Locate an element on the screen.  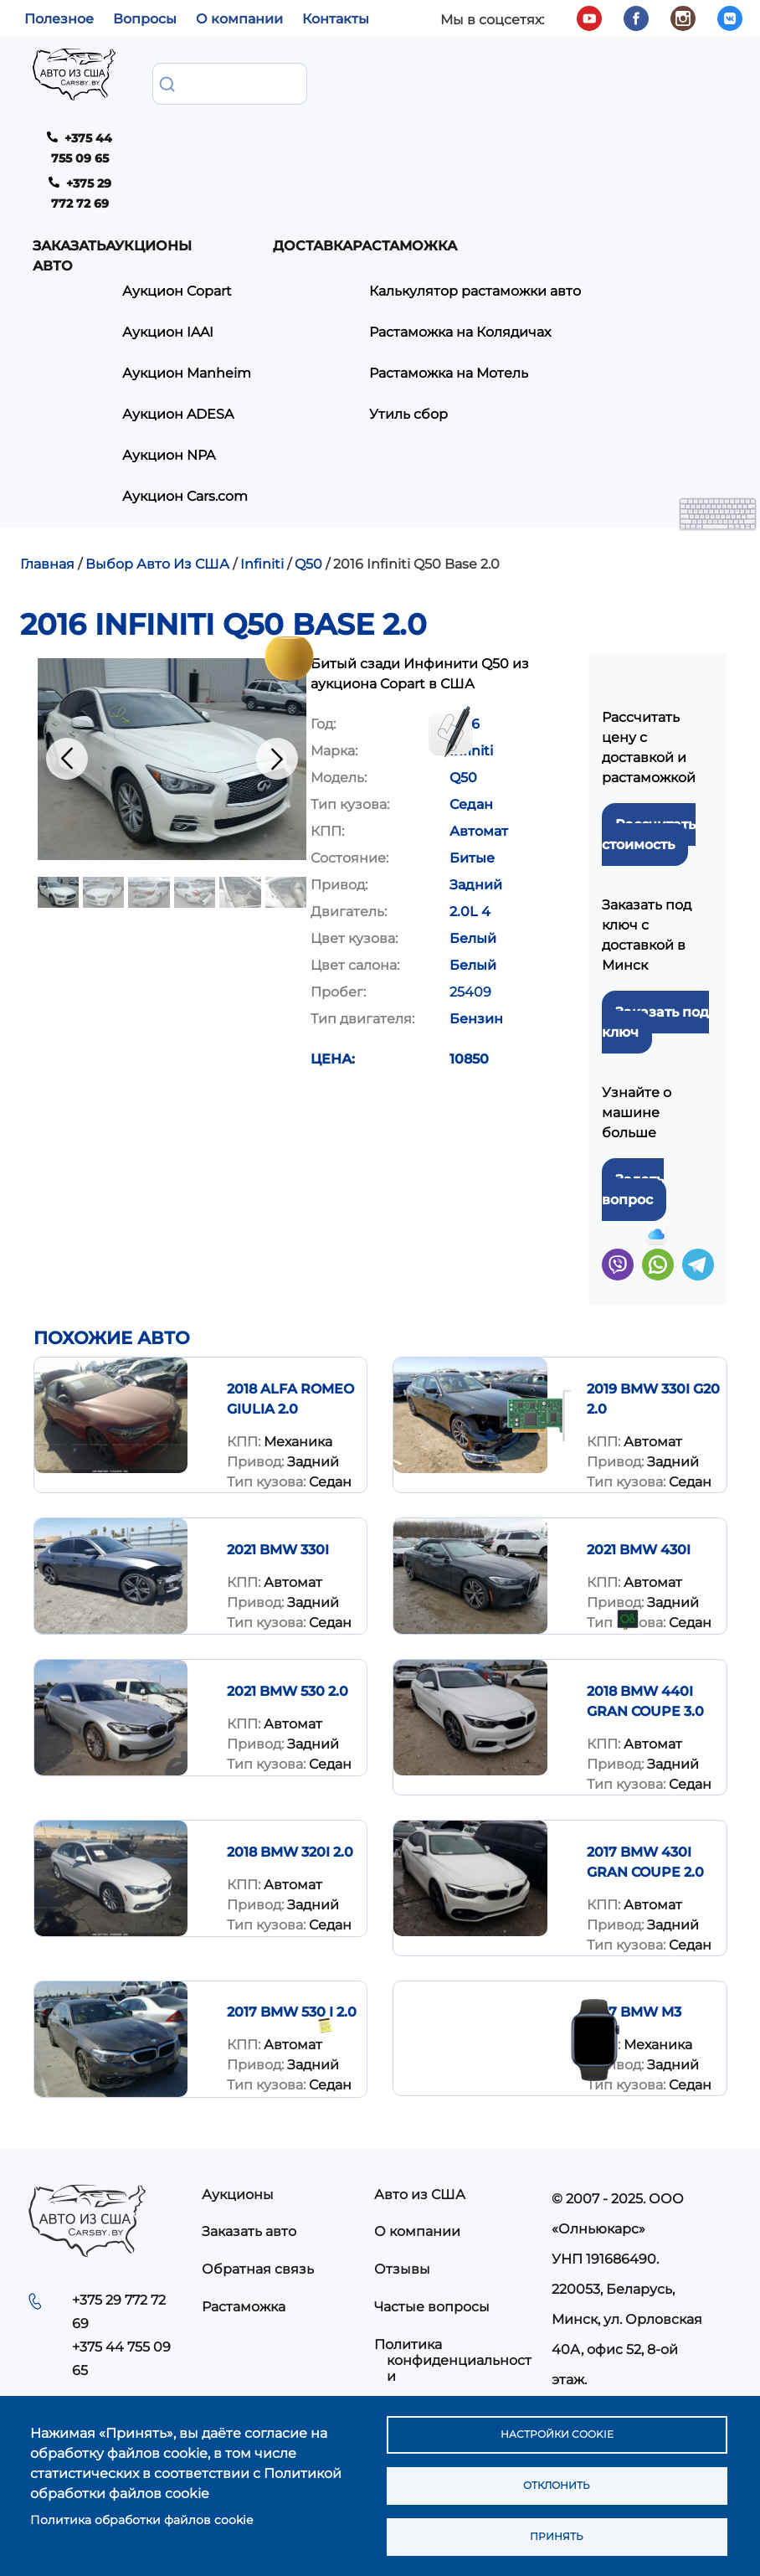
view motherboard or hardware information is located at coordinates (538, 1415).